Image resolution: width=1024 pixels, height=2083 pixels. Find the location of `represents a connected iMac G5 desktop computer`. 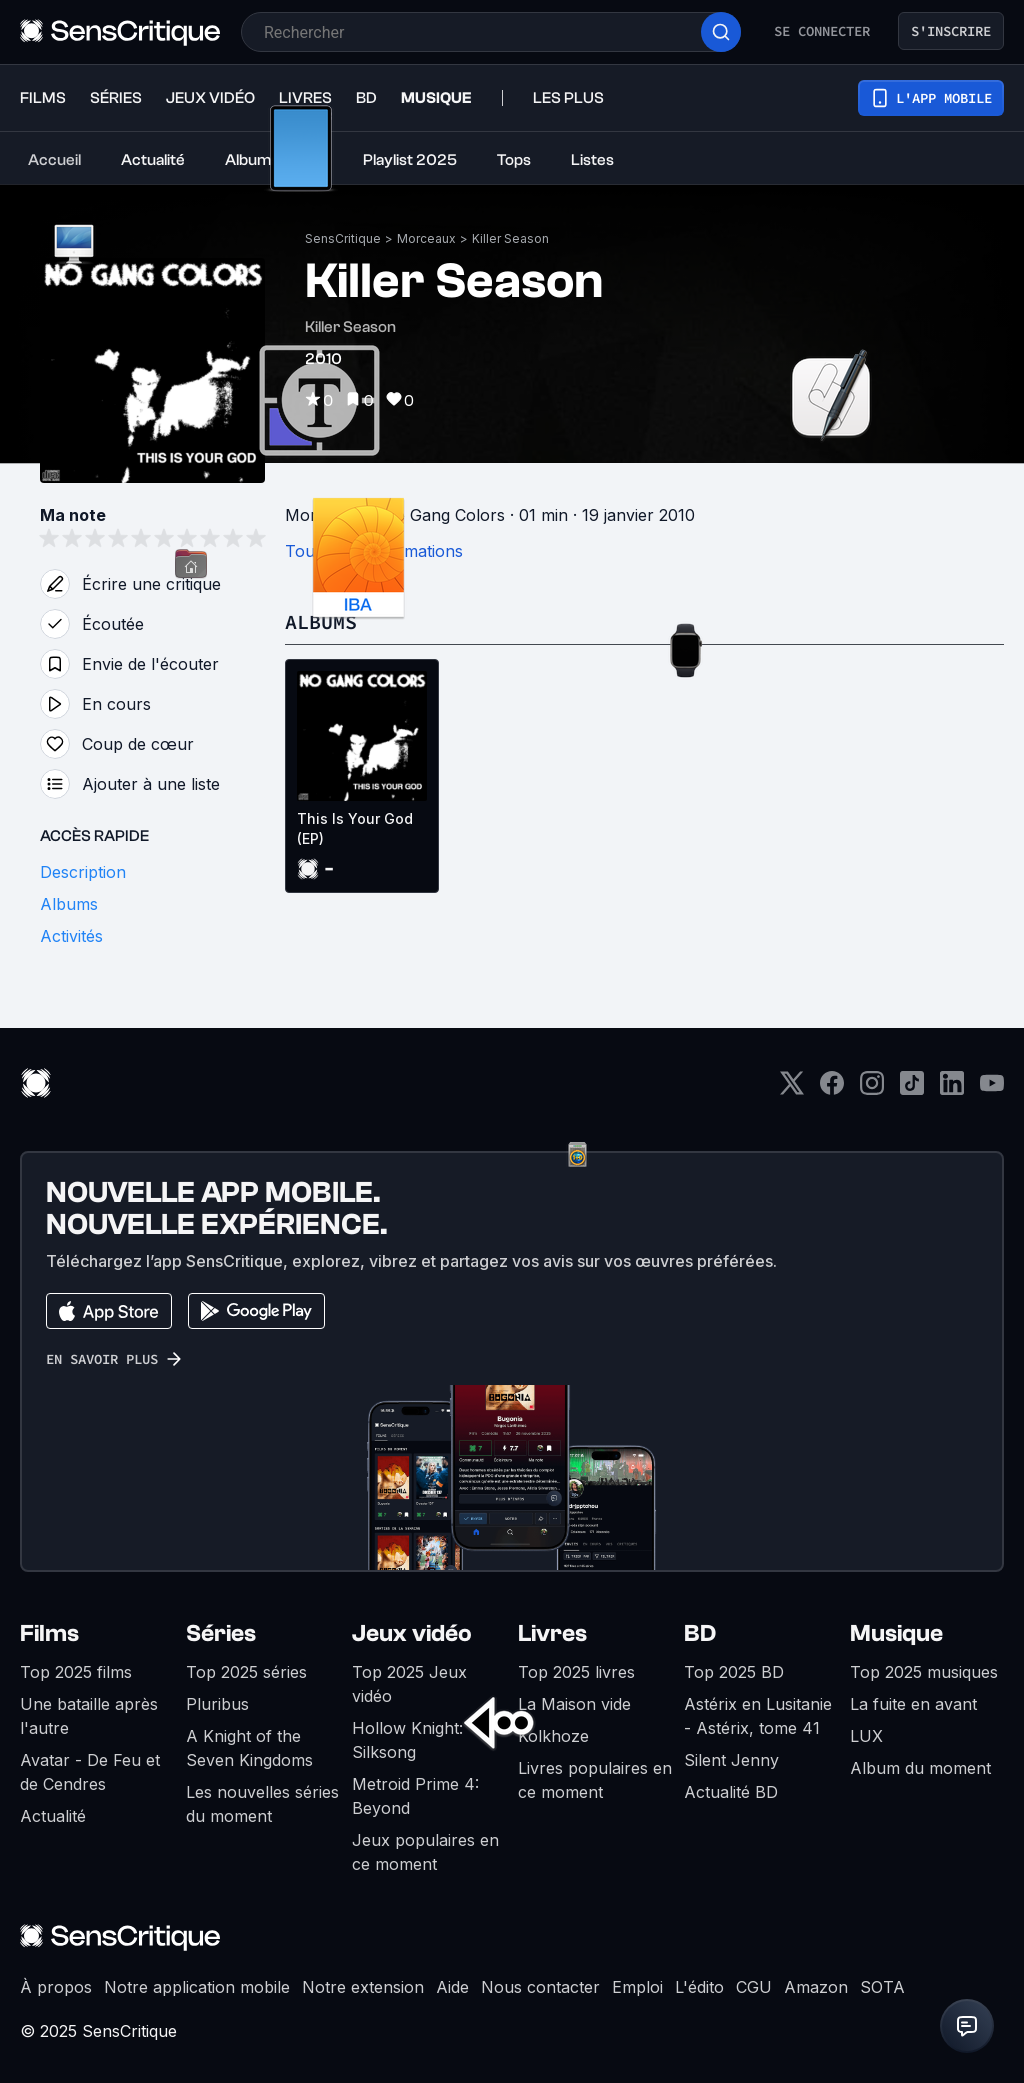

represents a connected iMac G5 desktop computer is located at coordinates (74, 241).